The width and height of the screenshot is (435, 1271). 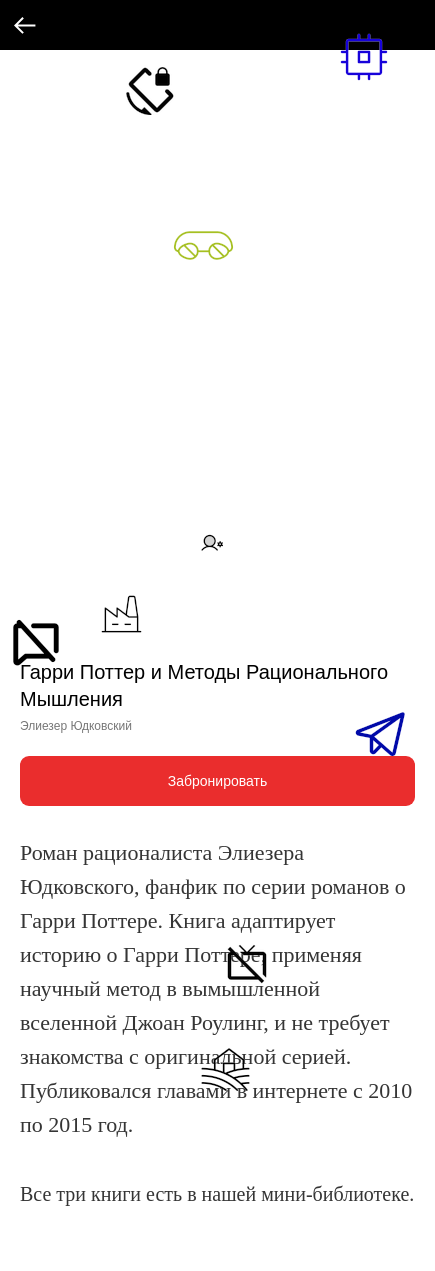 What do you see at coordinates (36, 641) in the screenshot?
I see `mute or disable chat notifications` at bounding box center [36, 641].